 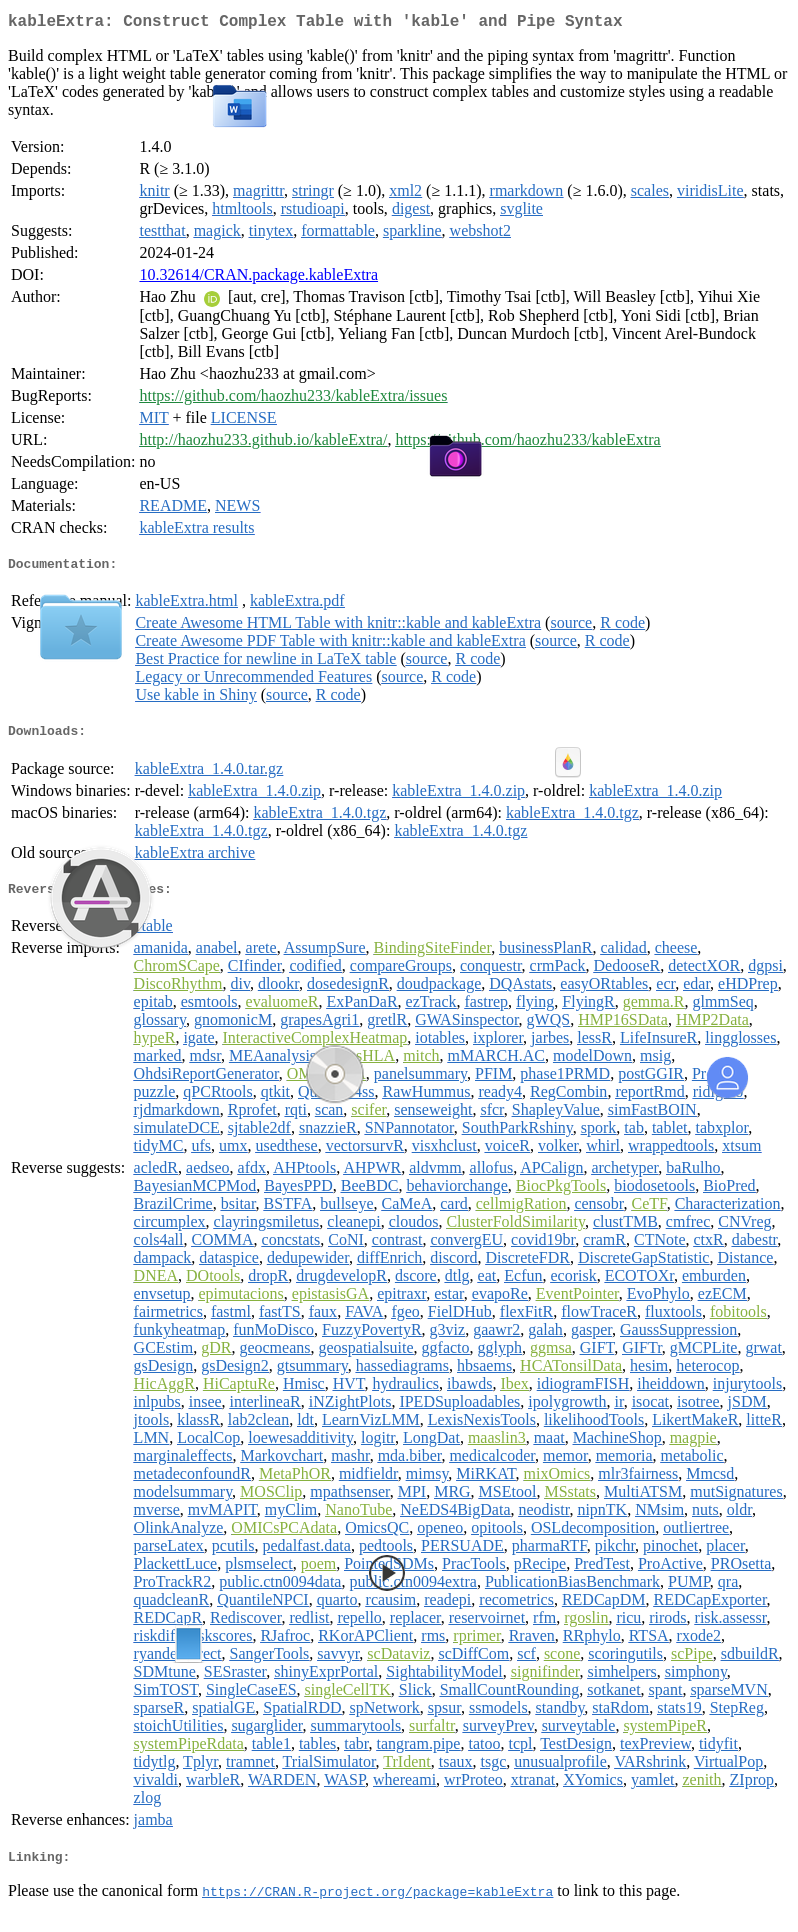 What do you see at coordinates (81, 627) in the screenshot?
I see `open your bookmarked files folder` at bounding box center [81, 627].